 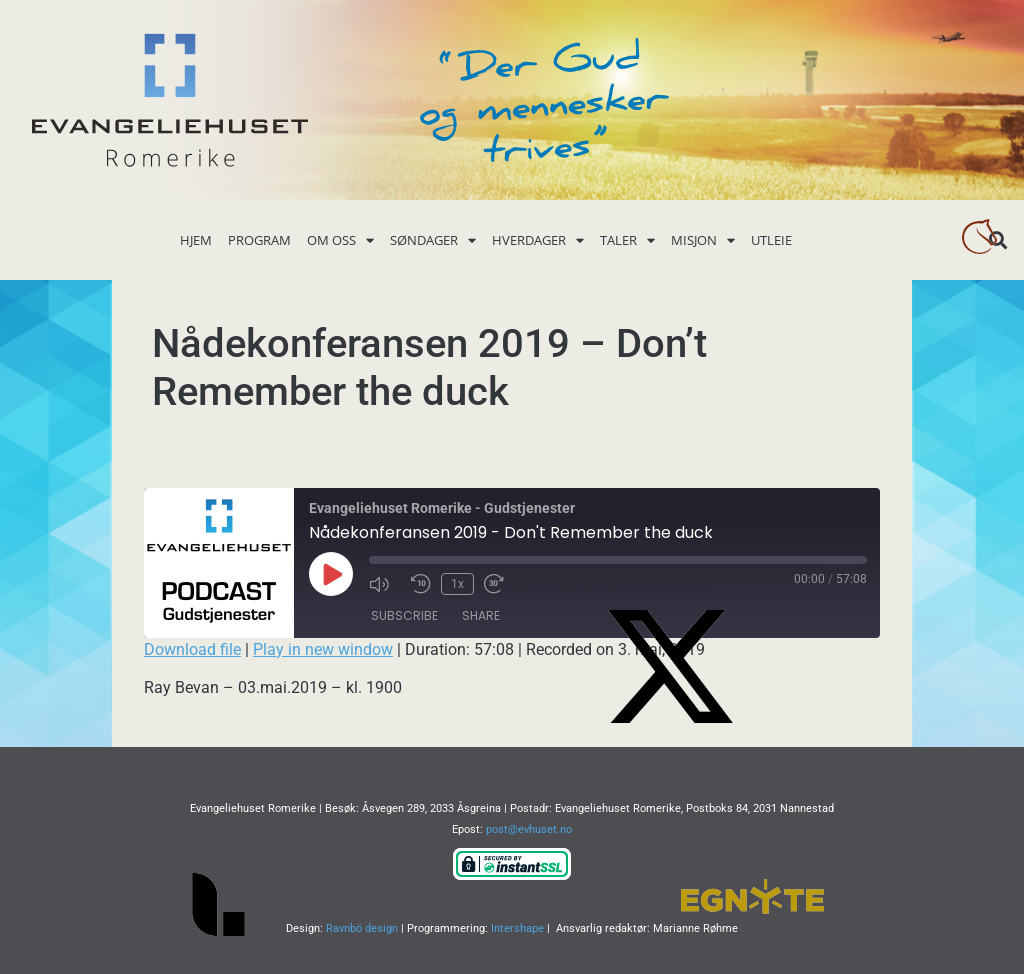 I want to click on open the X (formerly Twitter) app, so click(x=670, y=666).